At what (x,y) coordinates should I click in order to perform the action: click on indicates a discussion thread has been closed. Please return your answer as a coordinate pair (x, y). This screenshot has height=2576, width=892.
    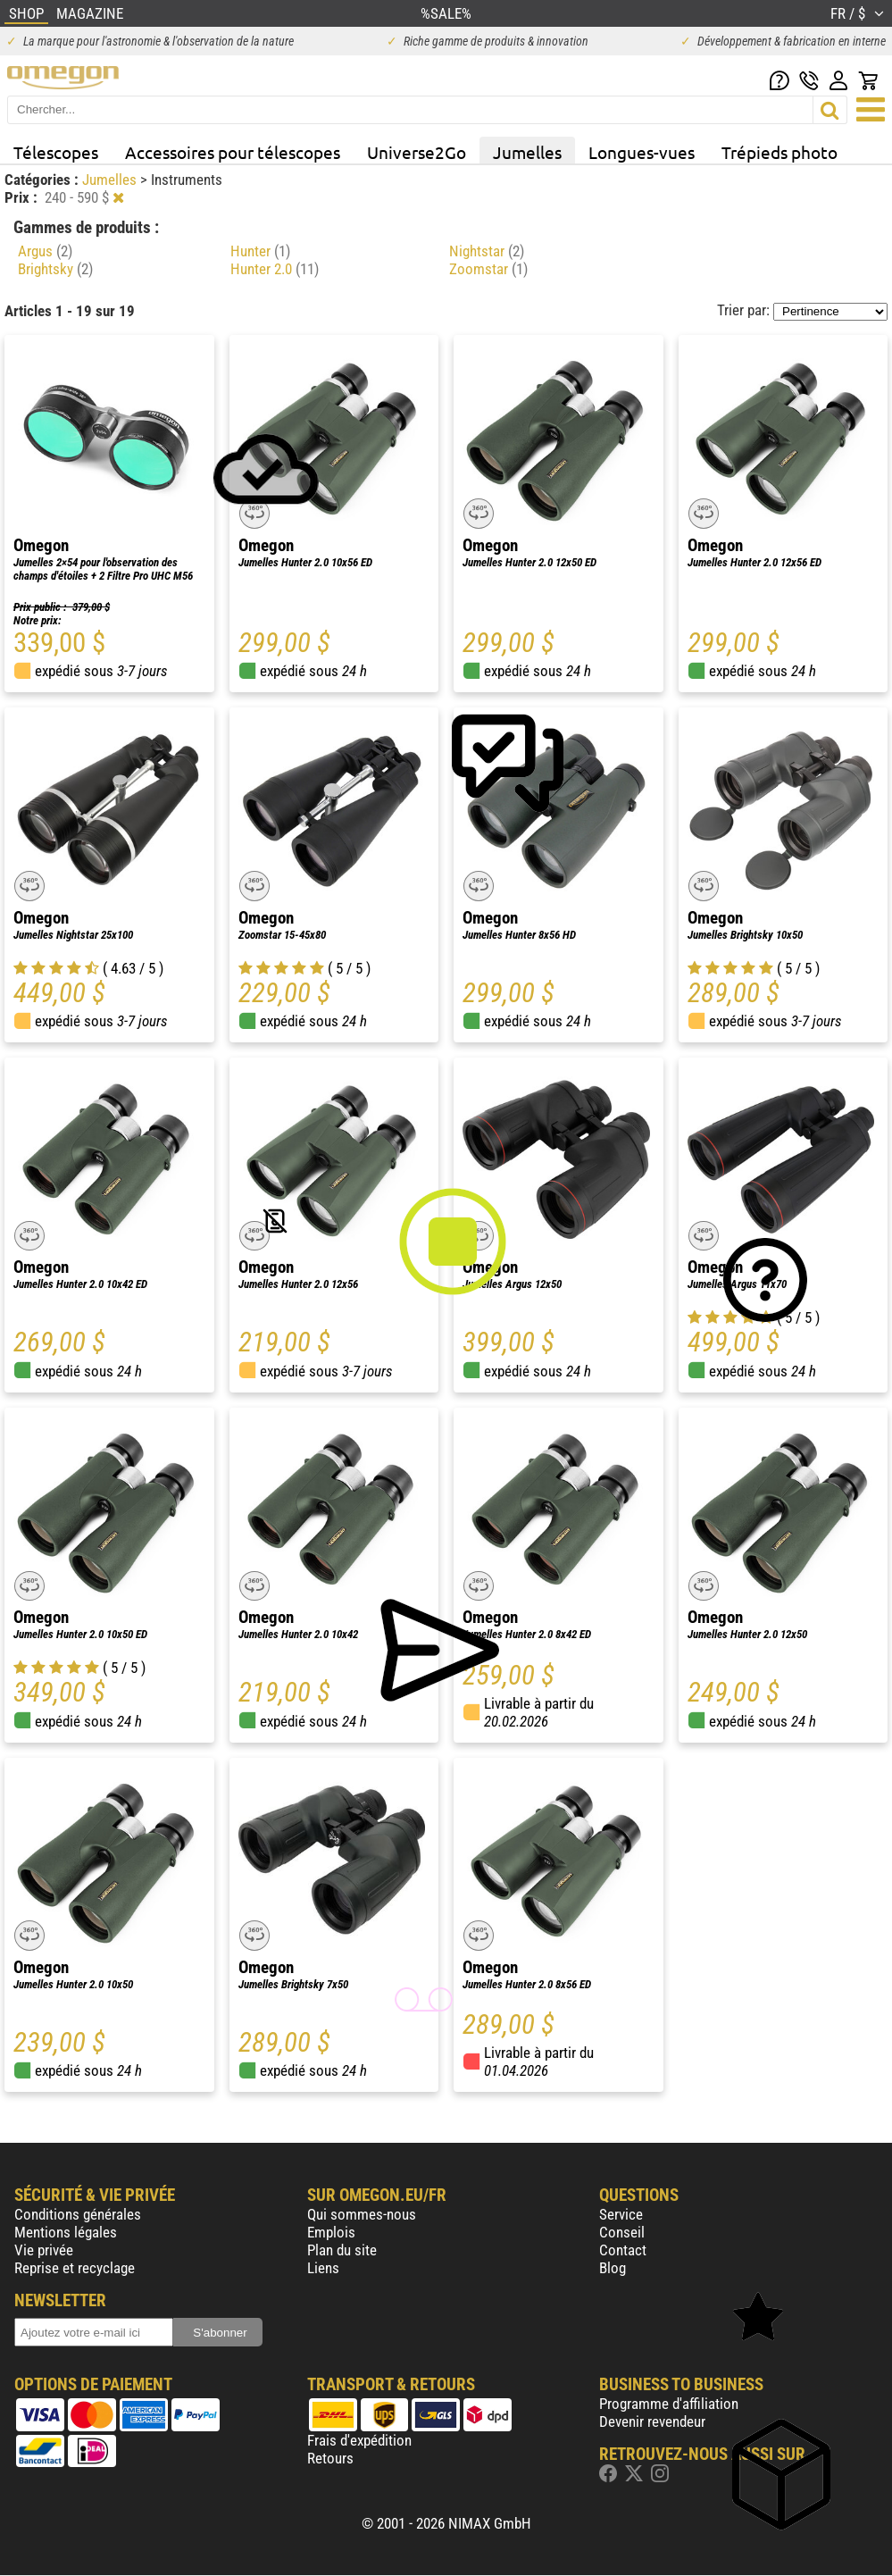
    Looking at the image, I should click on (507, 763).